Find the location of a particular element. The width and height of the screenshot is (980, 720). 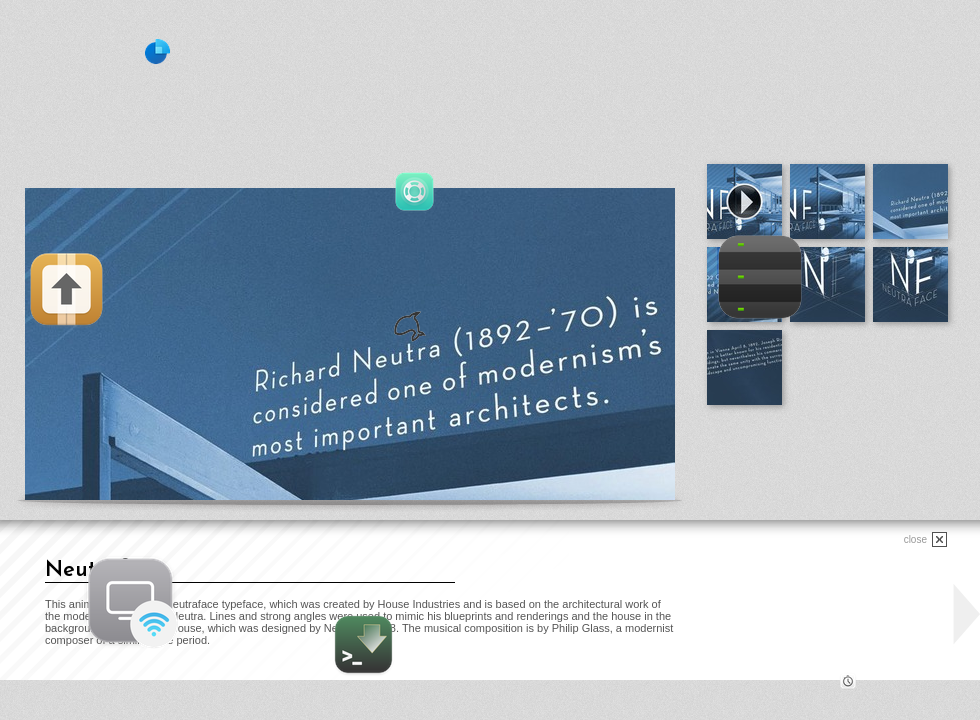

launch orca screen reader application is located at coordinates (409, 326).